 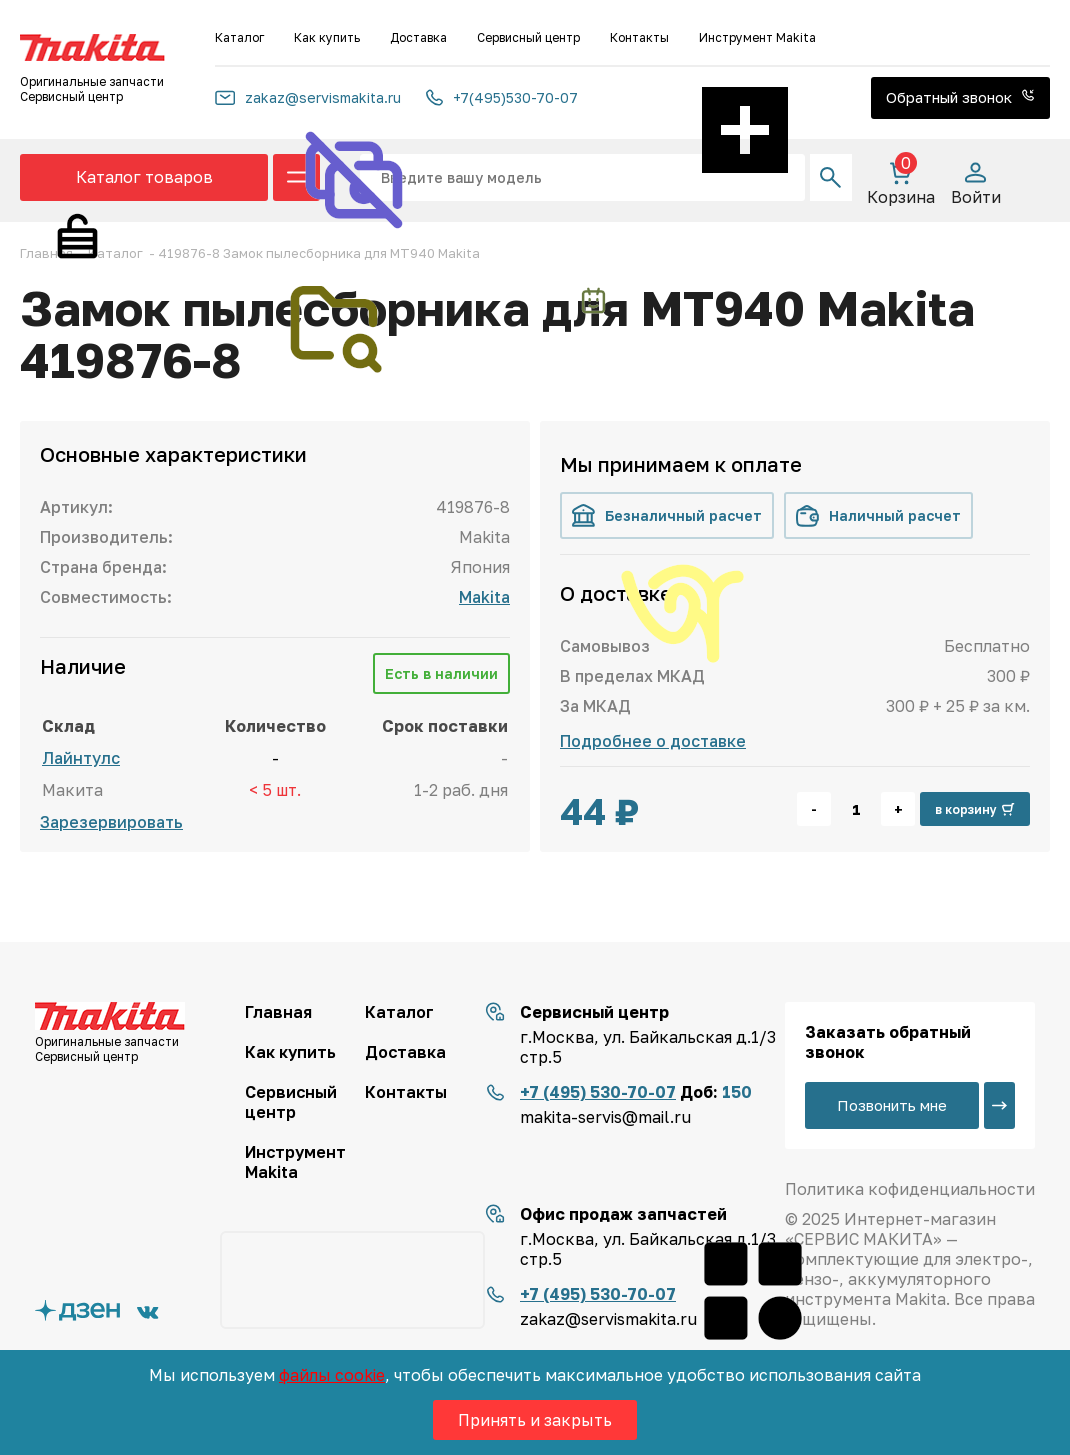 I want to click on browse categories or sections, so click(x=753, y=1291).